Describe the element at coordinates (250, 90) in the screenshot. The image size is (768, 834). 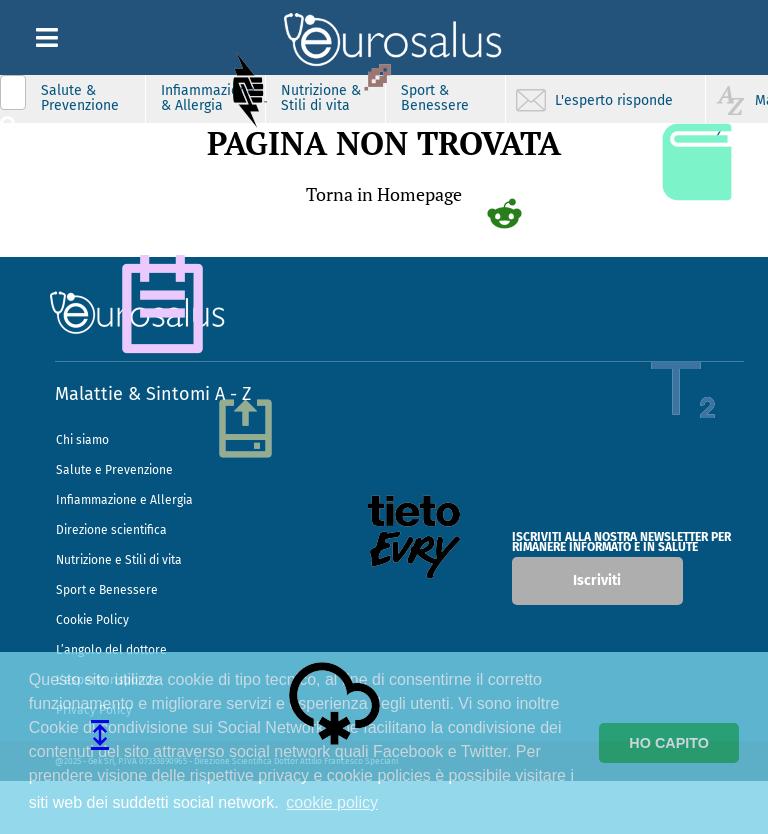
I see `pantheon website hosting platform logo` at that location.